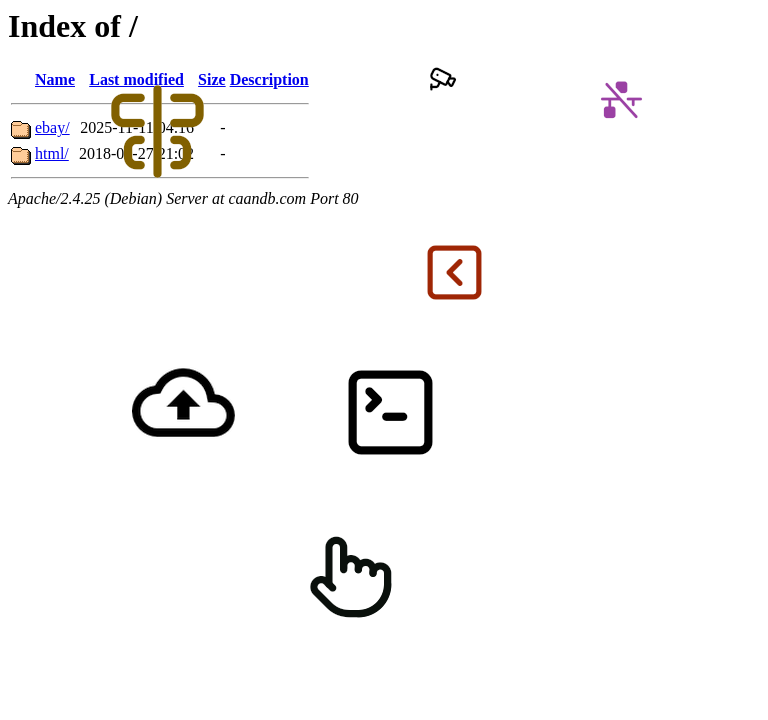 This screenshot has width=768, height=720. What do you see at coordinates (183, 402) in the screenshot?
I see `upload file to cloud storage` at bounding box center [183, 402].